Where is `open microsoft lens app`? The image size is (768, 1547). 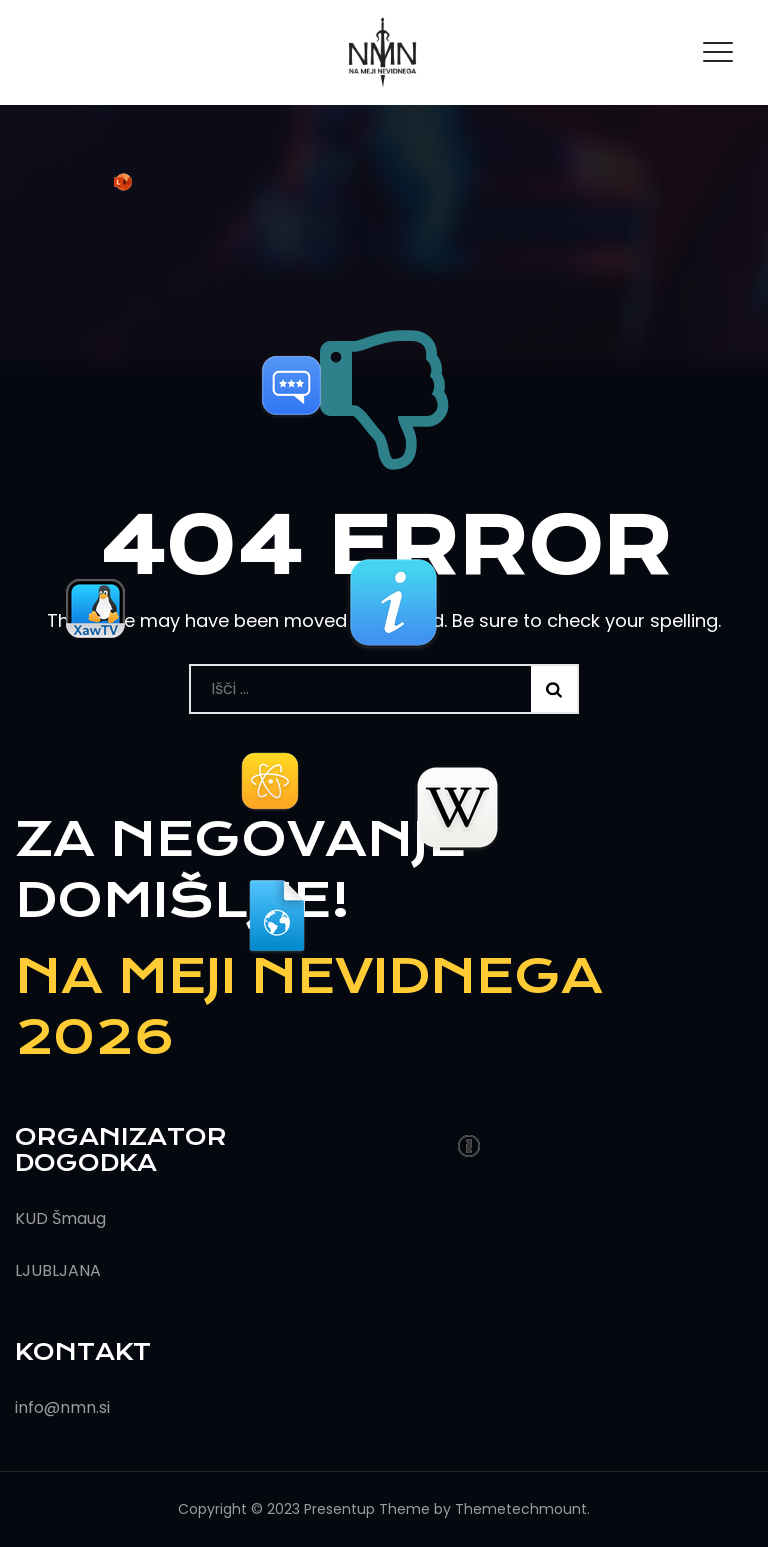
open microsoft lens app is located at coordinates (123, 182).